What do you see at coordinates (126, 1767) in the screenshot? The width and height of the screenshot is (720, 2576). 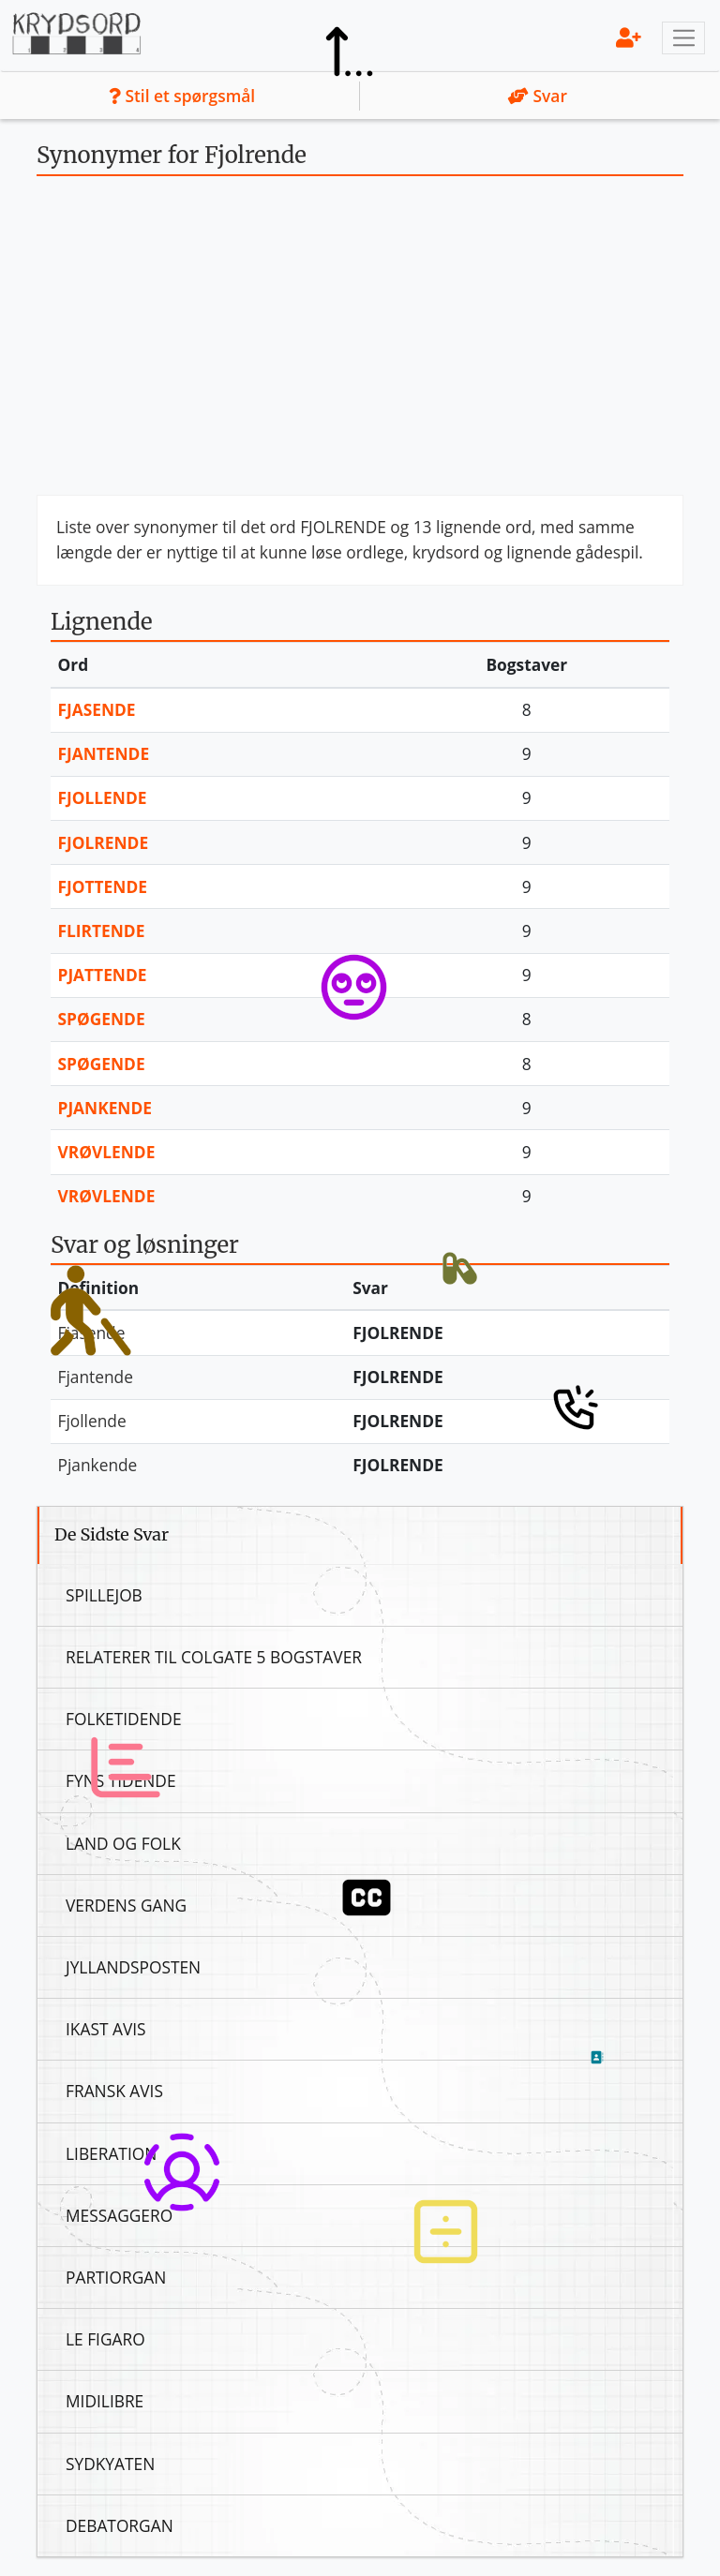 I see `view analytics or statistics` at bounding box center [126, 1767].